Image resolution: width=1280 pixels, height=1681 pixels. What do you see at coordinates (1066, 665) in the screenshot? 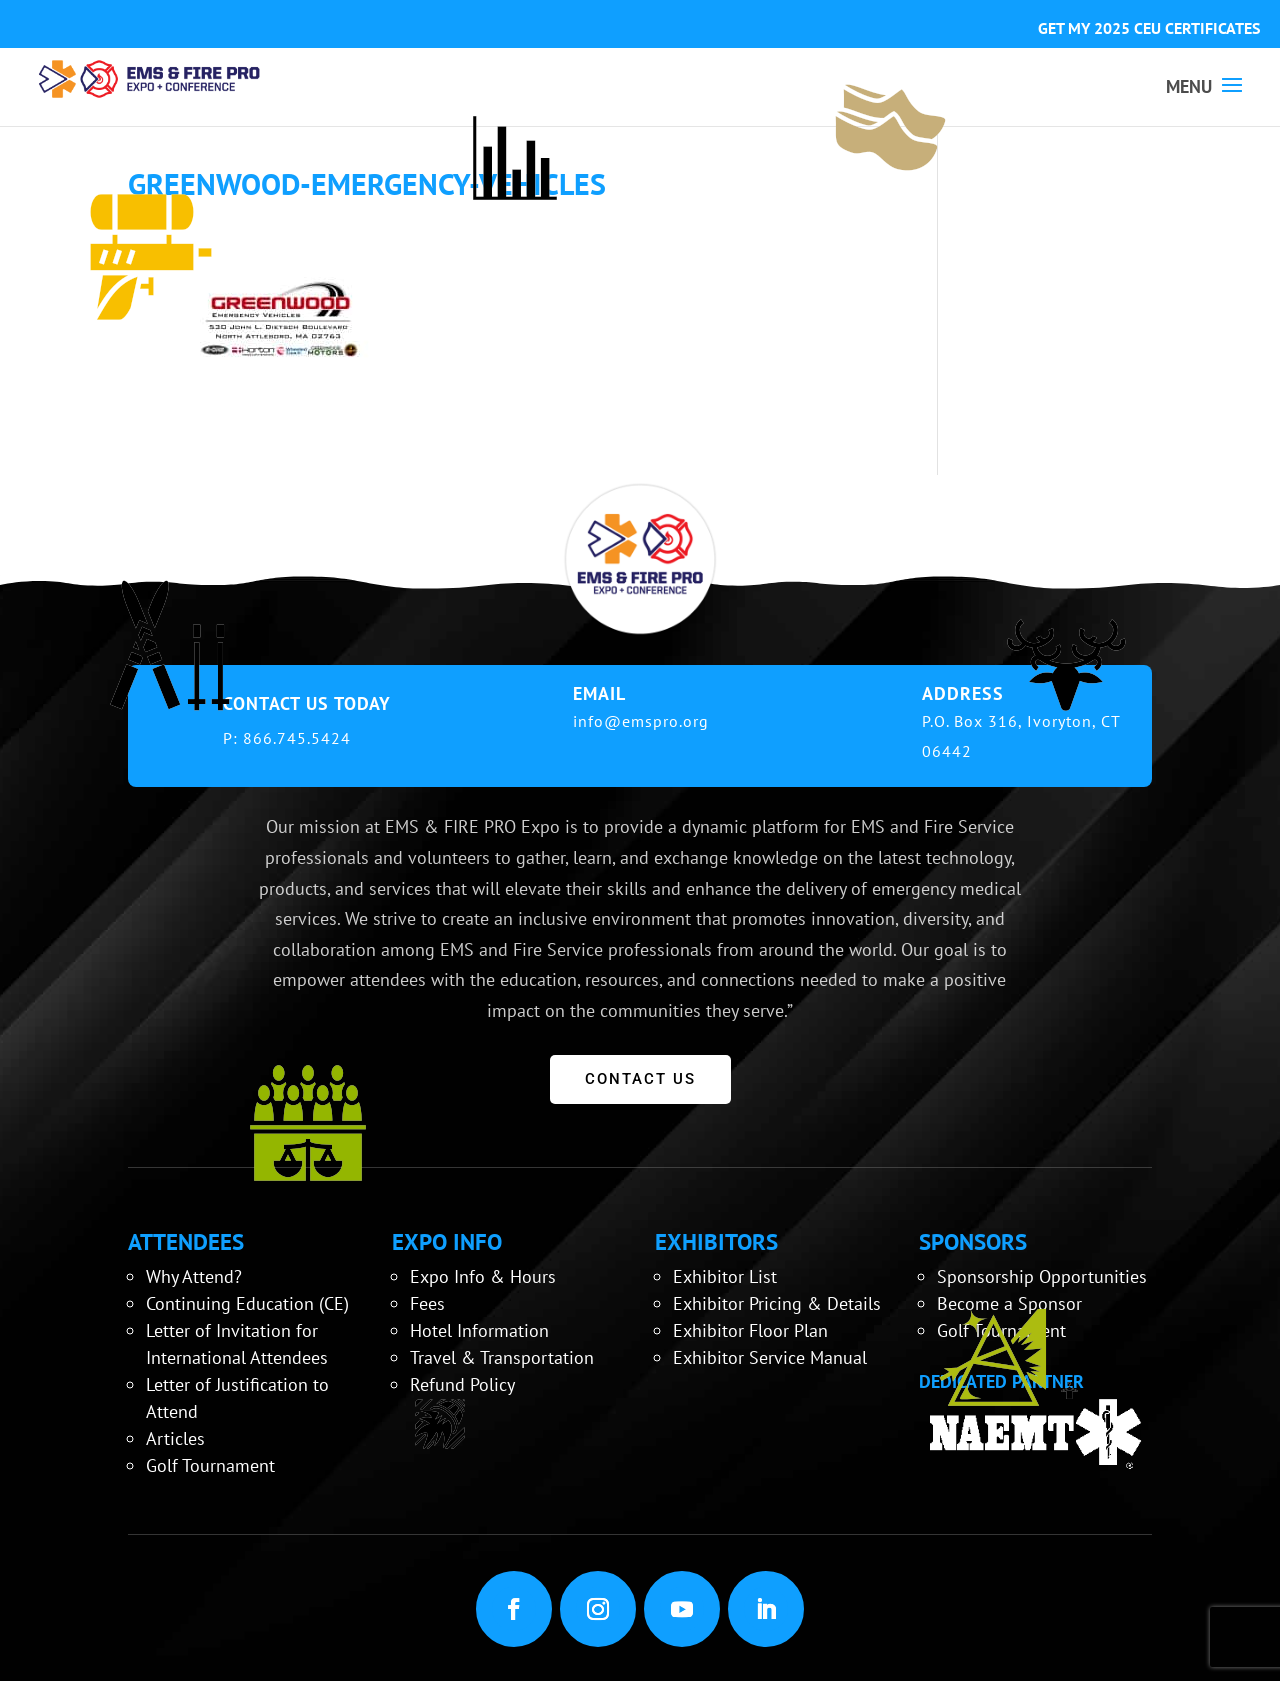
I see `wildlife or nature category indicator` at bounding box center [1066, 665].